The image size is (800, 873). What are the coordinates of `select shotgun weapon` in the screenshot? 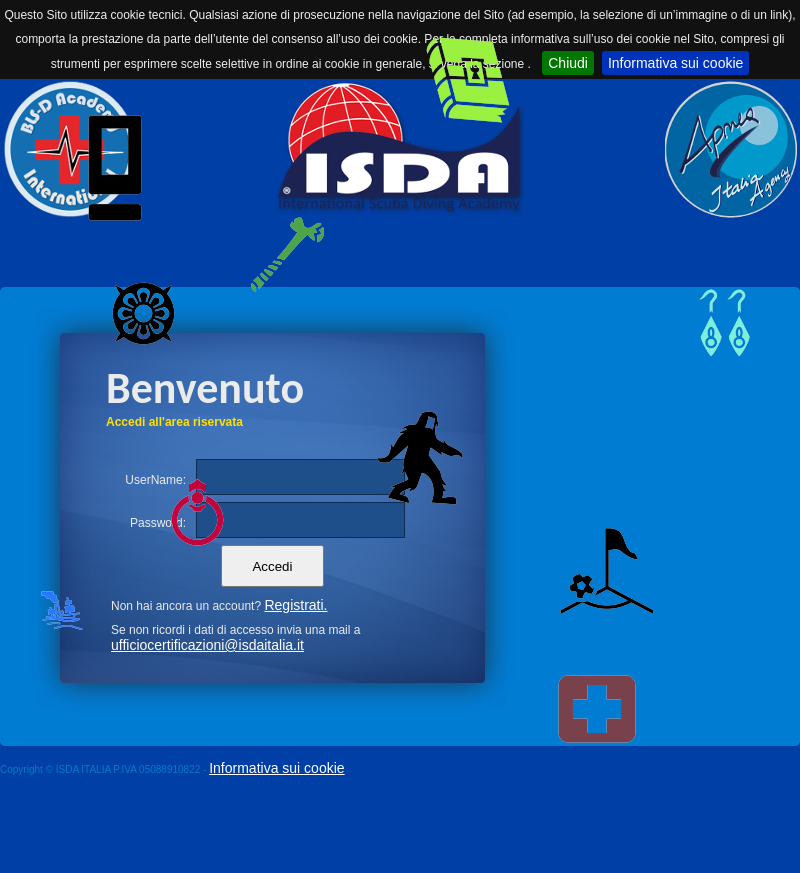 It's located at (115, 168).